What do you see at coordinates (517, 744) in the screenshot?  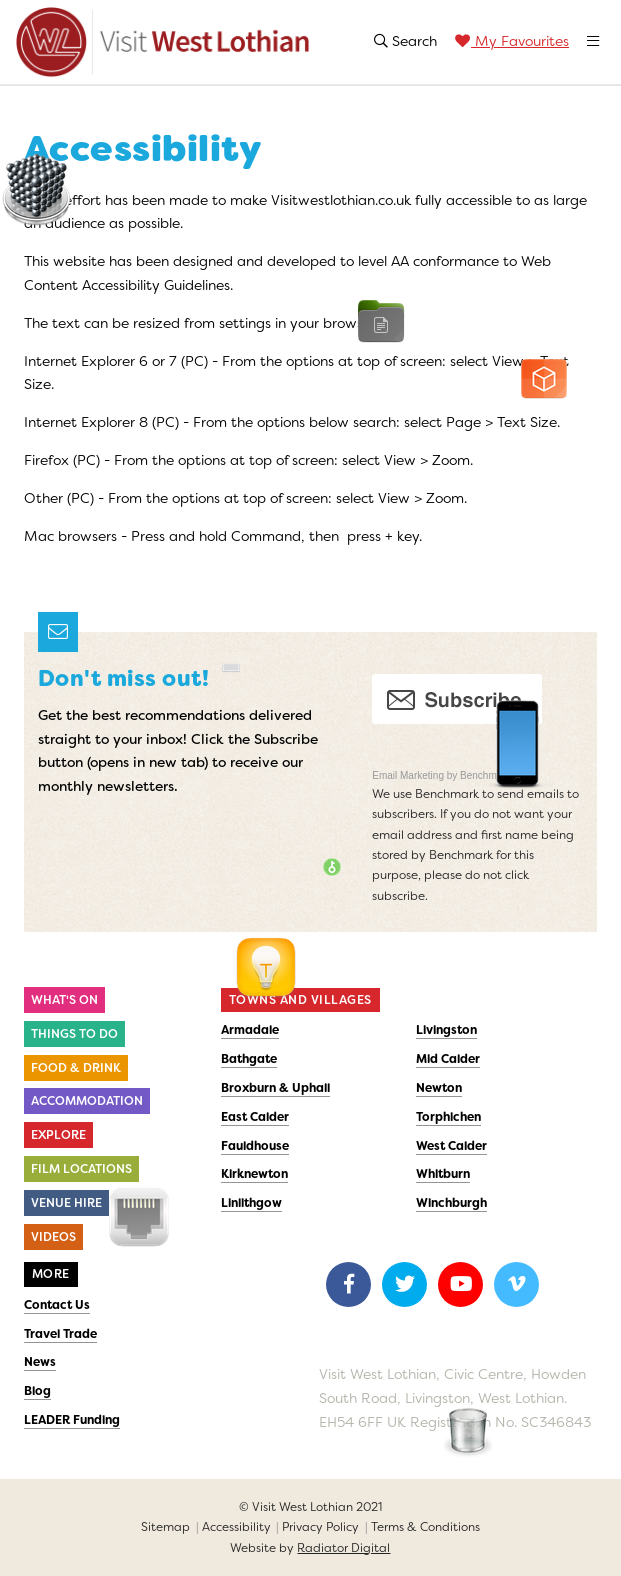 I see `manage connected iPhone device` at bounding box center [517, 744].